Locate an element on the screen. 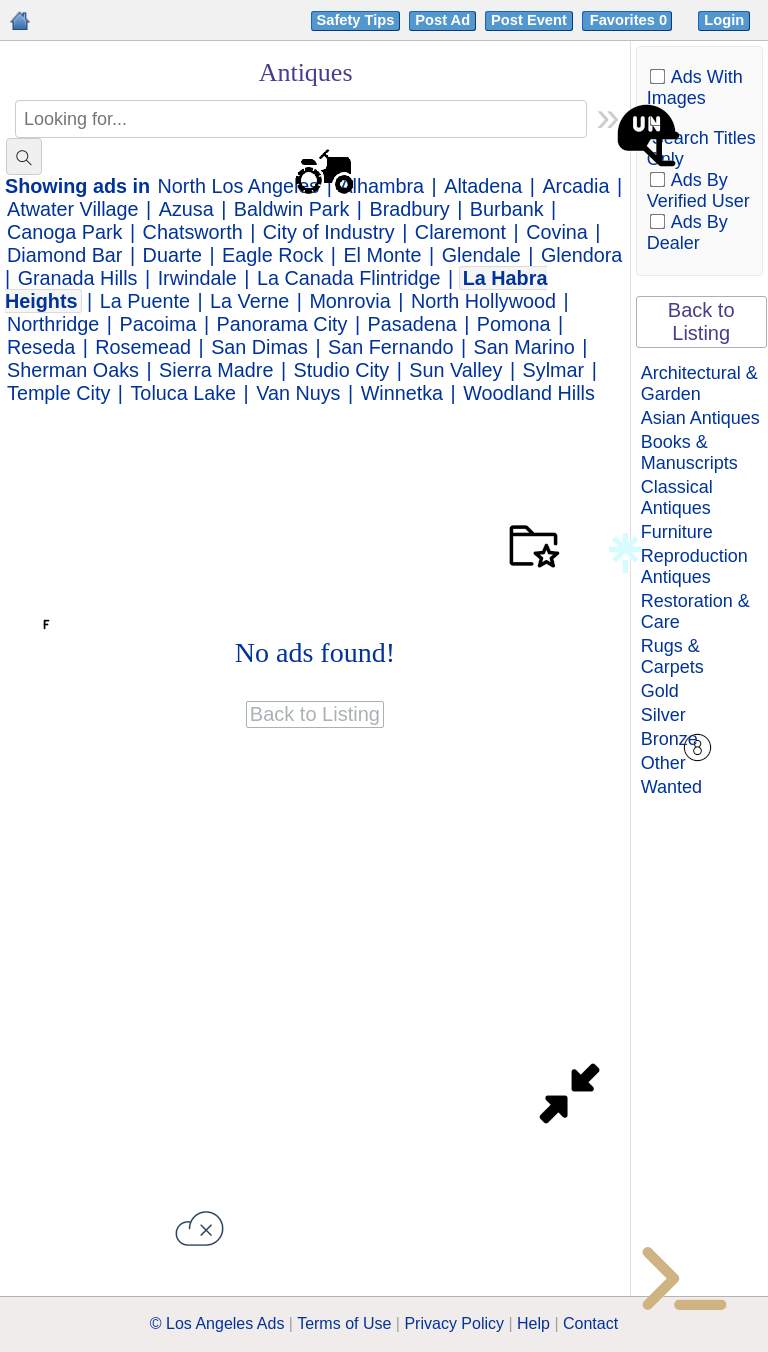 This screenshot has height=1352, width=768. indicates united nations peacekeeping forces is located at coordinates (648, 135).